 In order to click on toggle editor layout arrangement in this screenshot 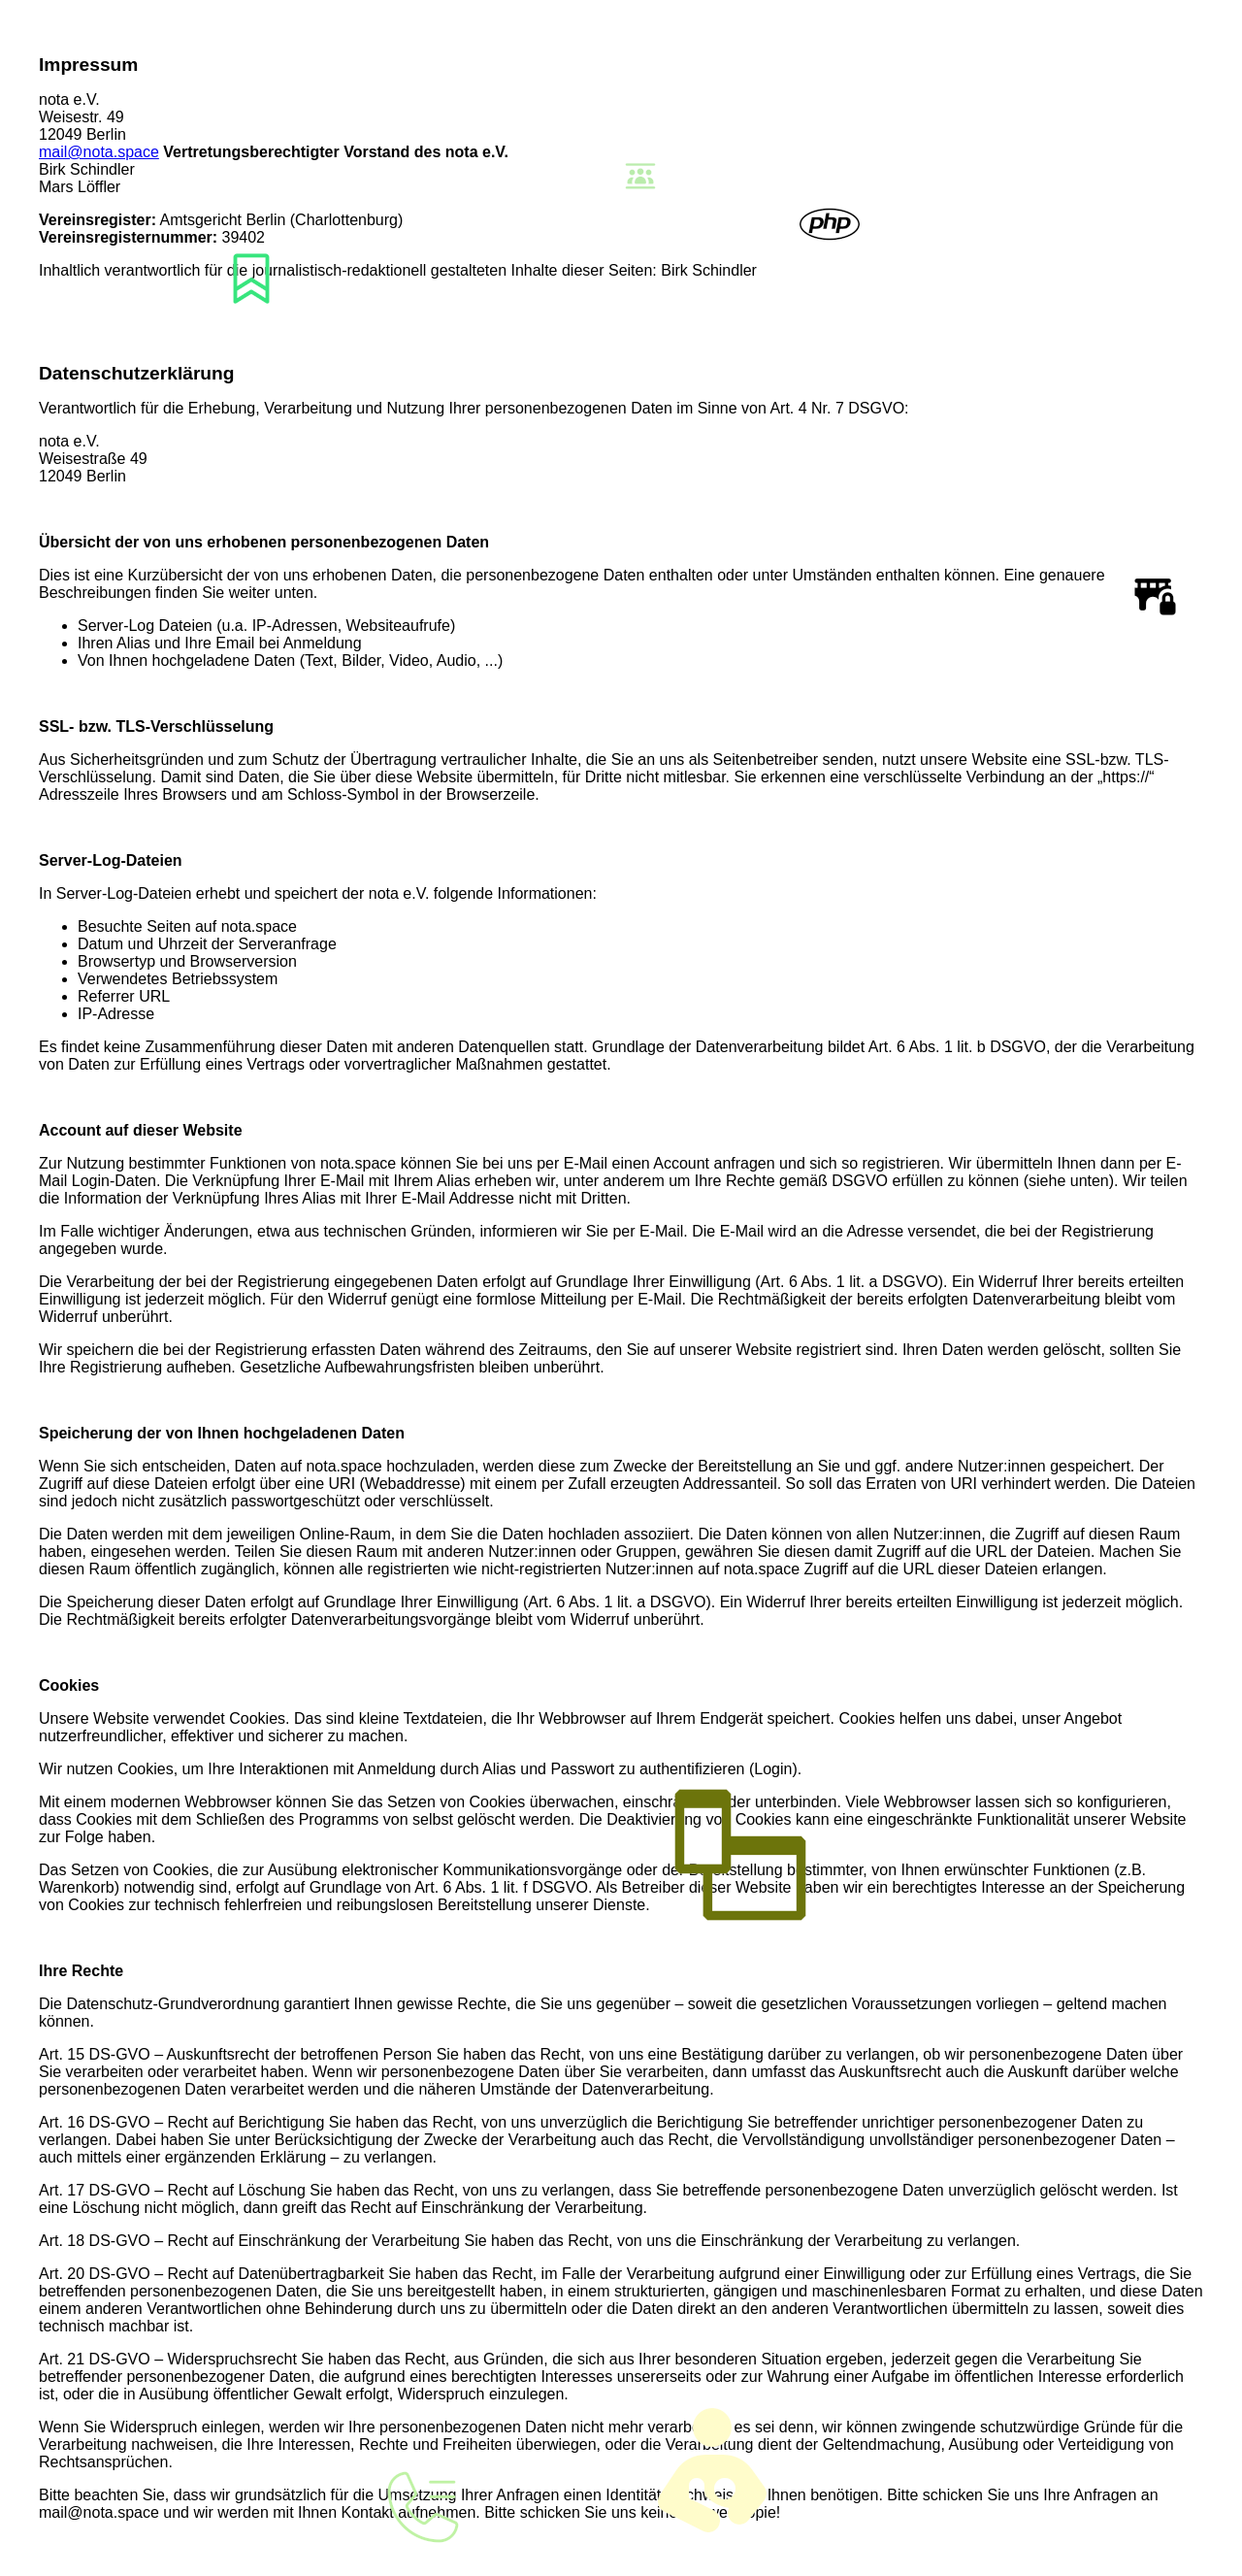, I will do `click(740, 1855)`.